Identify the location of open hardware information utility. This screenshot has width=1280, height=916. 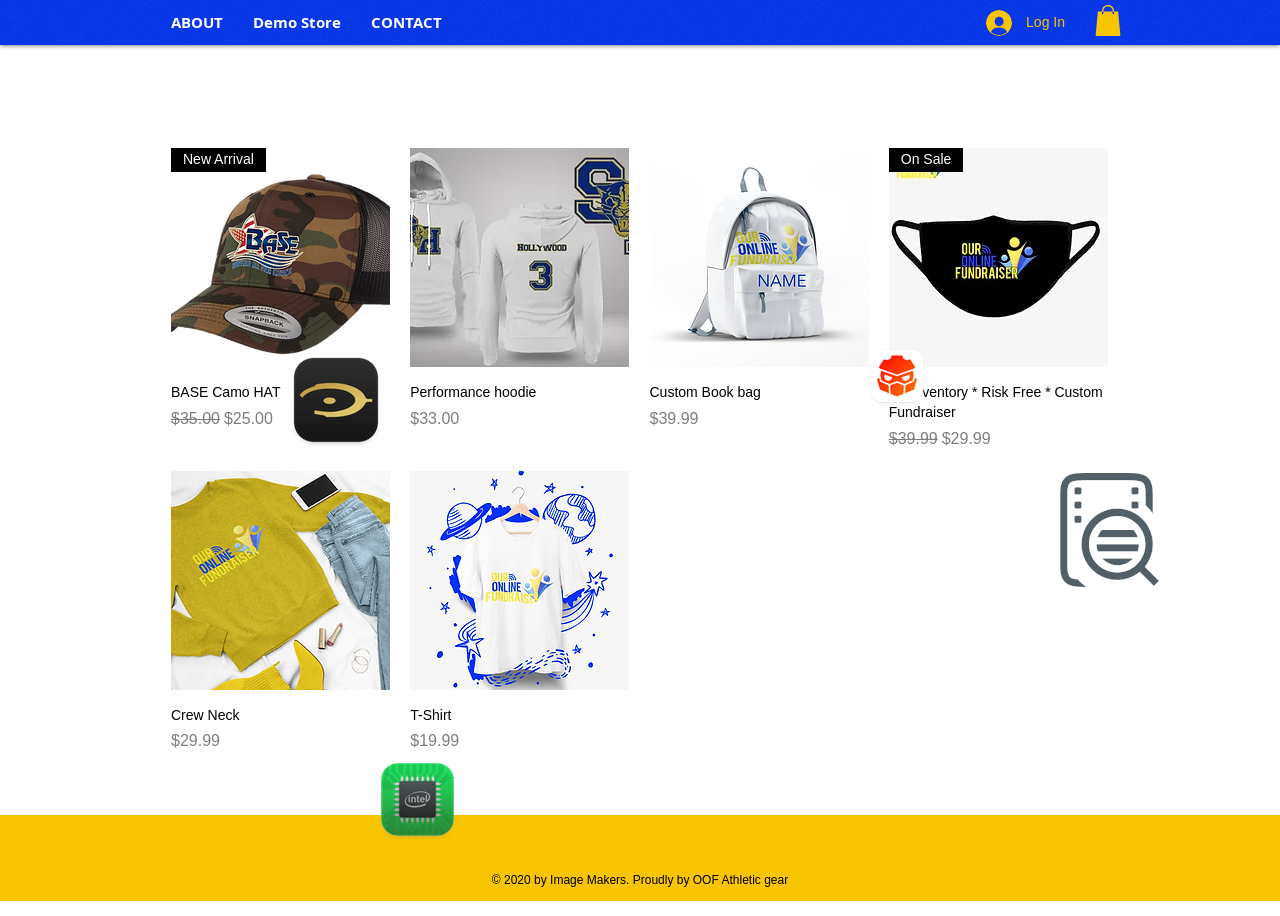
(417, 799).